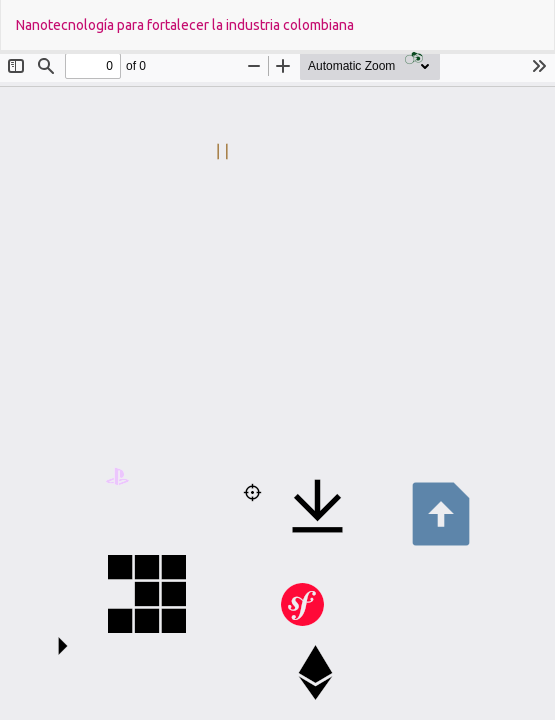 The image size is (555, 720). I want to click on expand a collapsed menu or section, so click(63, 646).